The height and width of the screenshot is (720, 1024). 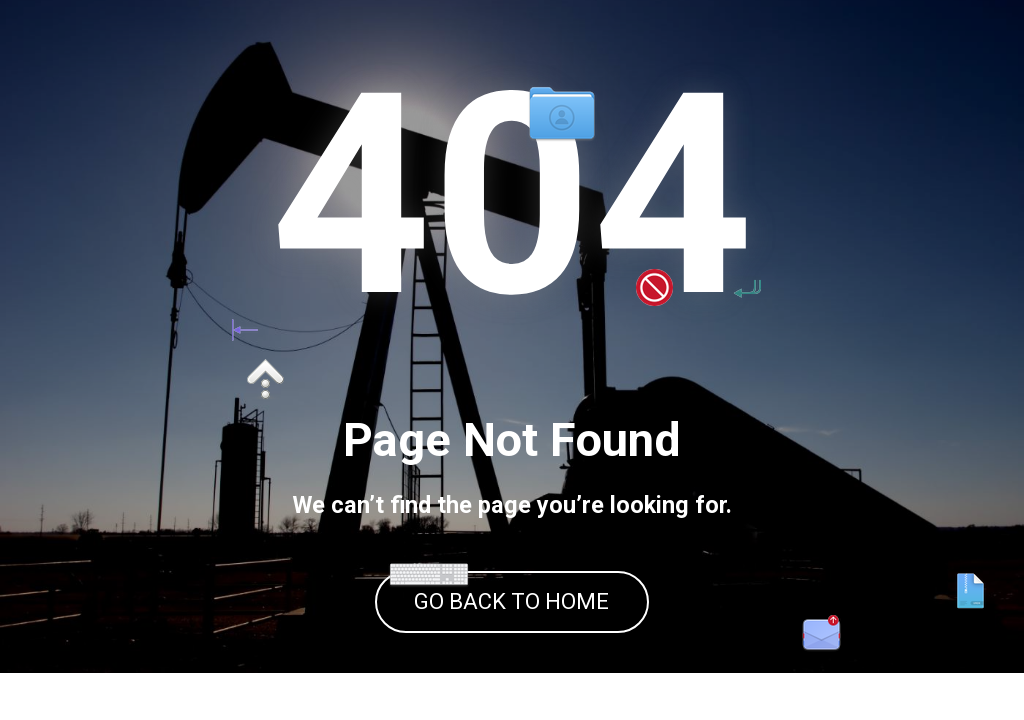 What do you see at coordinates (821, 634) in the screenshot?
I see `send an email or message` at bounding box center [821, 634].